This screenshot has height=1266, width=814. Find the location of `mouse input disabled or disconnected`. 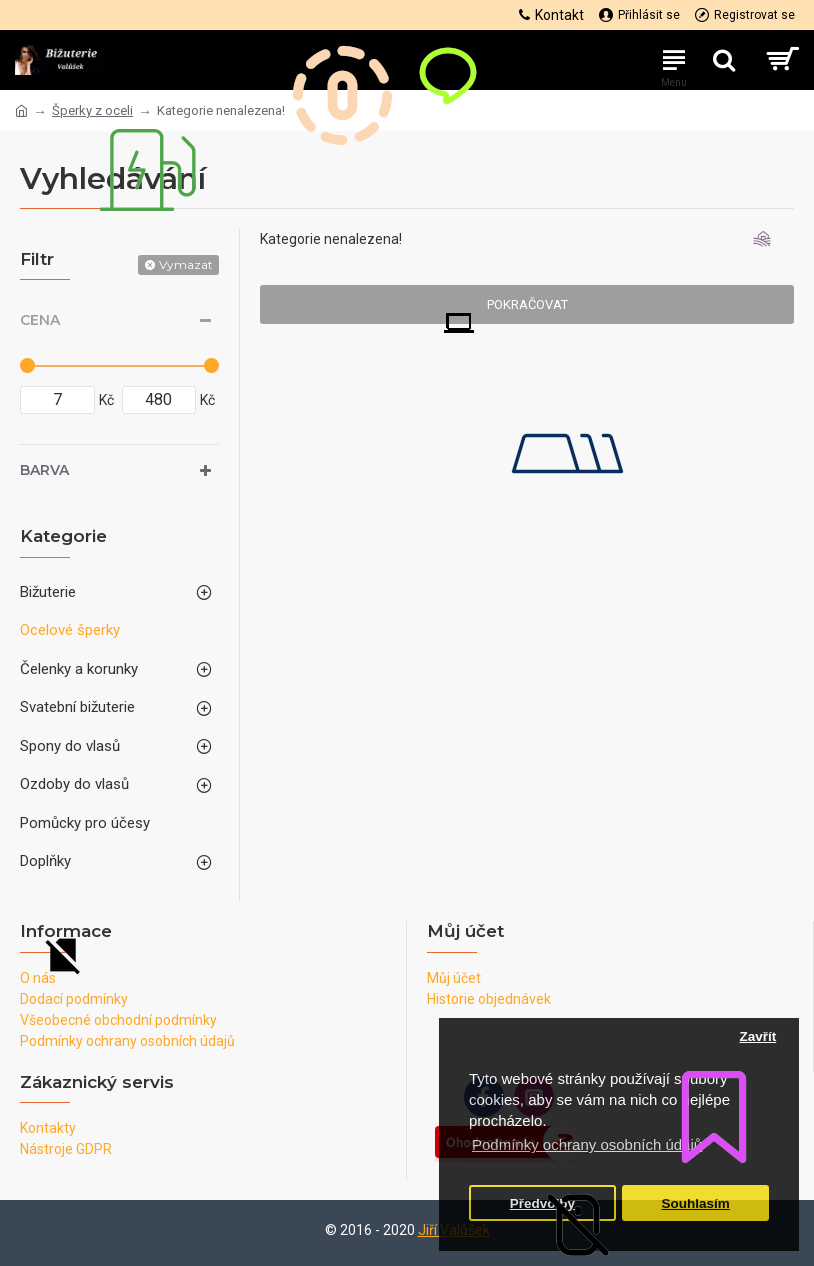

mouse input disabled or disconnected is located at coordinates (578, 1225).